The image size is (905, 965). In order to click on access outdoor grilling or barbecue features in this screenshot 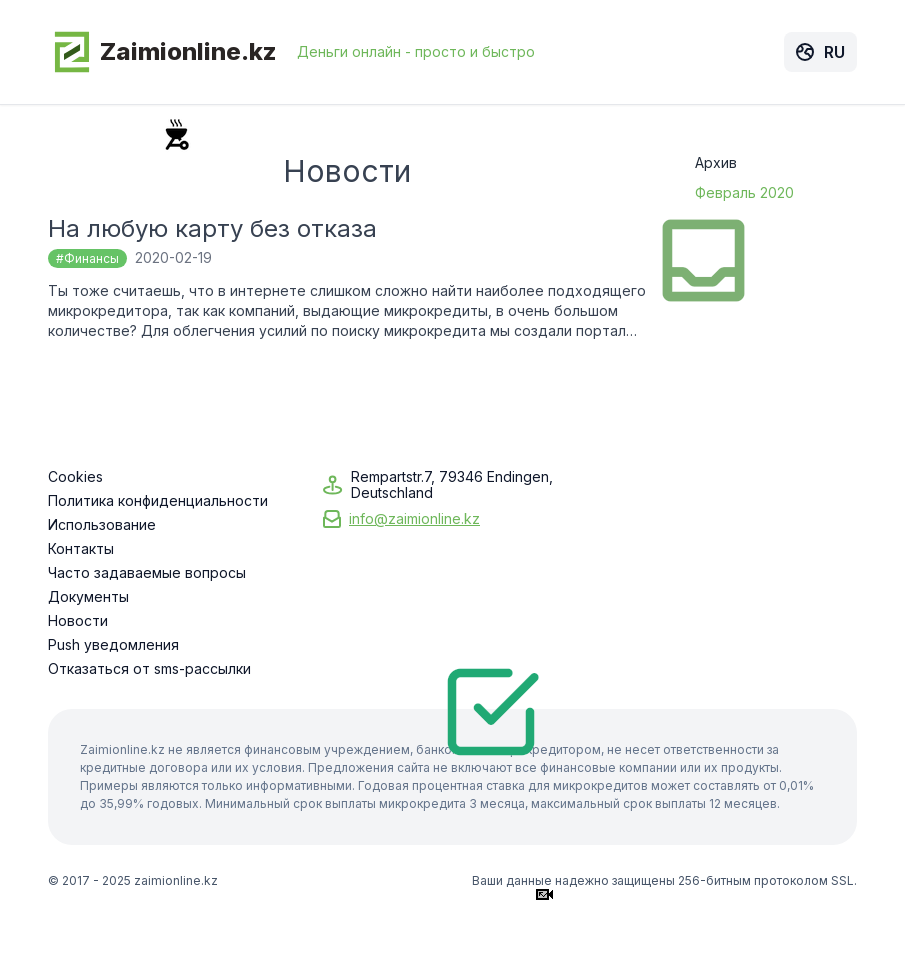, I will do `click(176, 134)`.